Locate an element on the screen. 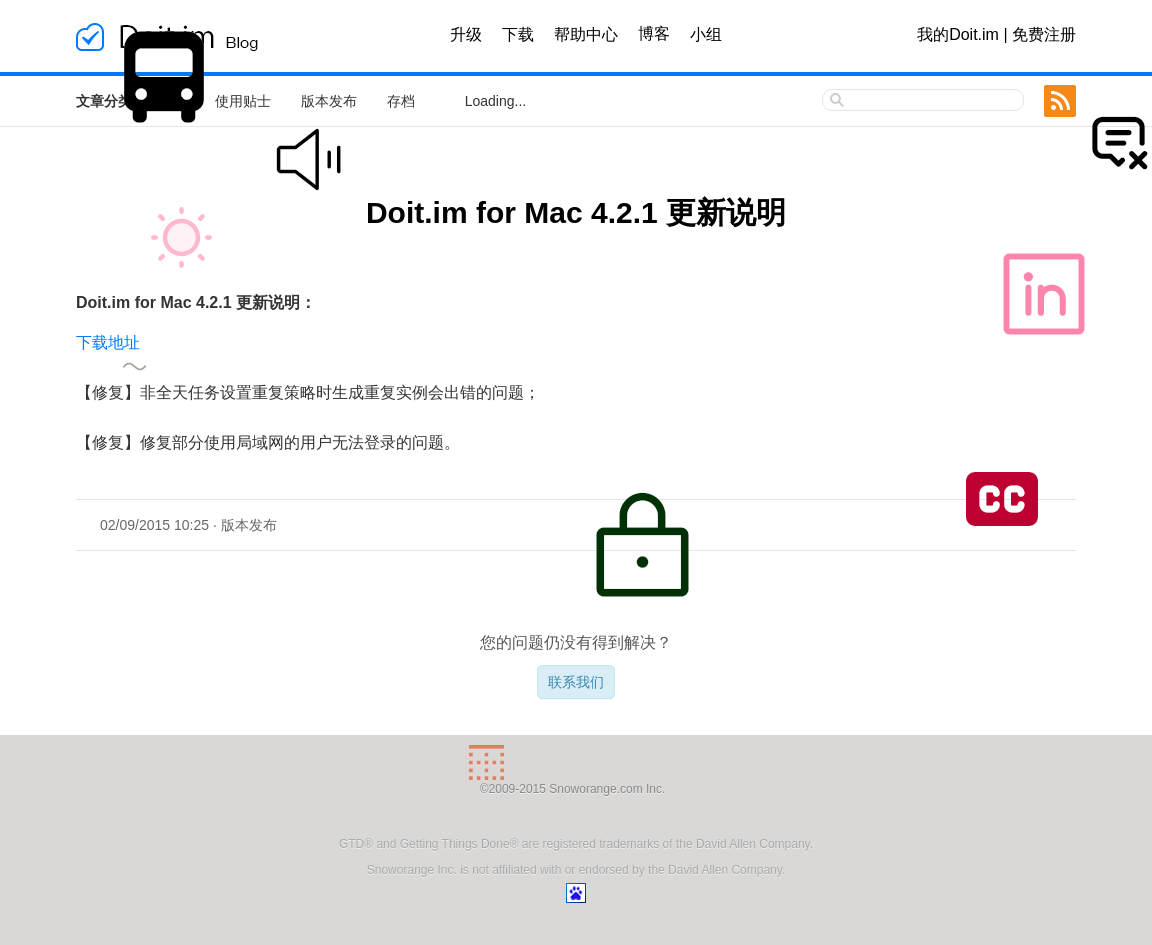 The width and height of the screenshot is (1152, 945). open LinkedIn profile or page is located at coordinates (1044, 294).